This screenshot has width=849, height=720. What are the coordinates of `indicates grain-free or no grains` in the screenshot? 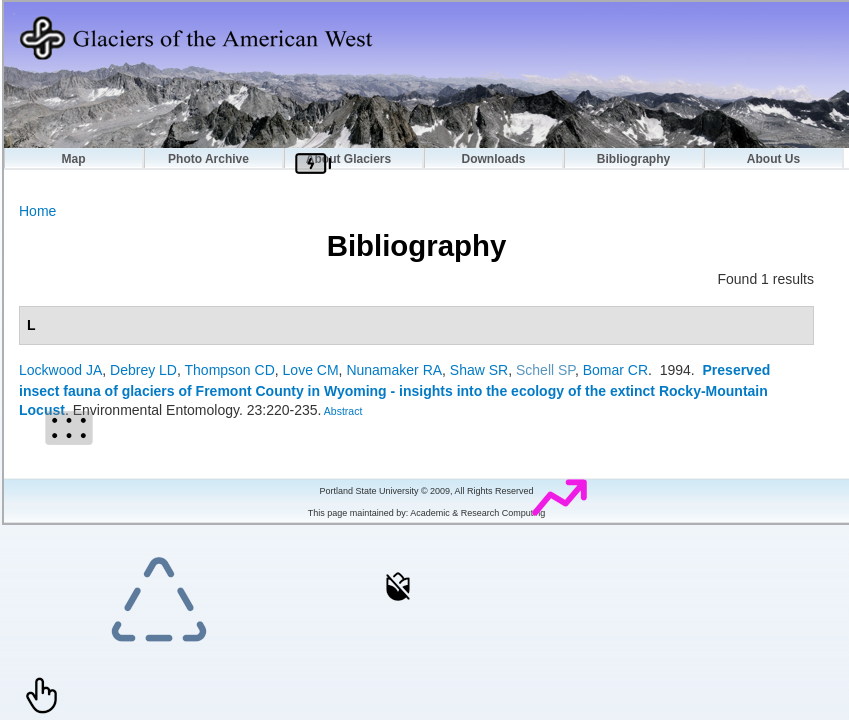 It's located at (398, 587).